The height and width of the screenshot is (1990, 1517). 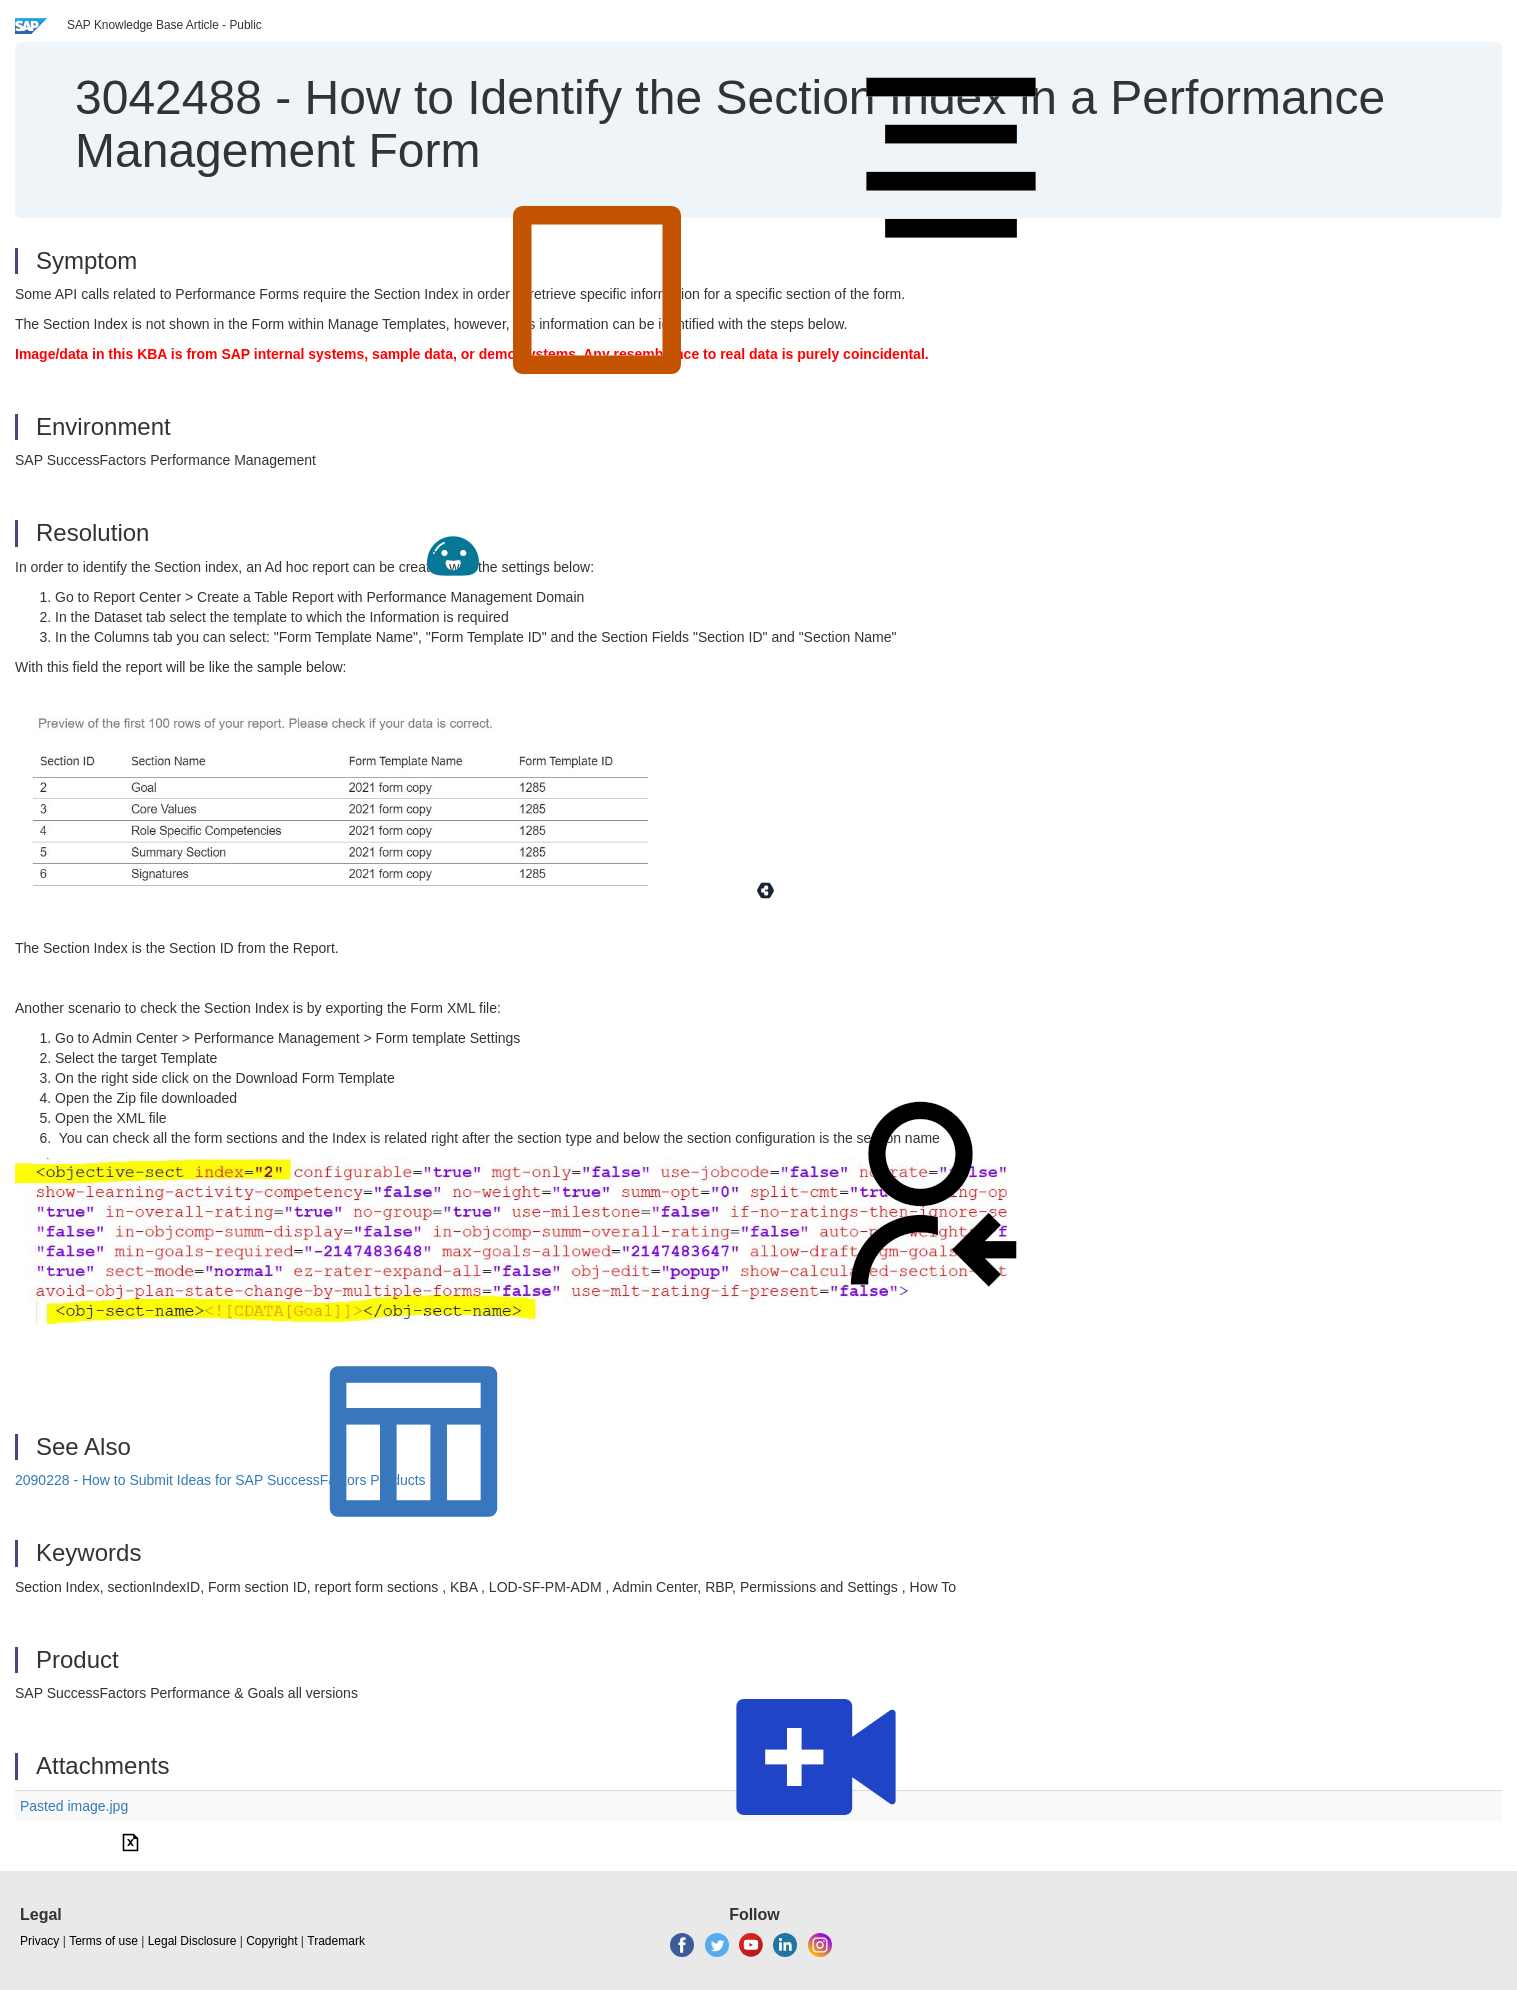 What do you see at coordinates (765, 890) in the screenshot?
I see `cloudron platform logo` at bounding box center [765, 890].